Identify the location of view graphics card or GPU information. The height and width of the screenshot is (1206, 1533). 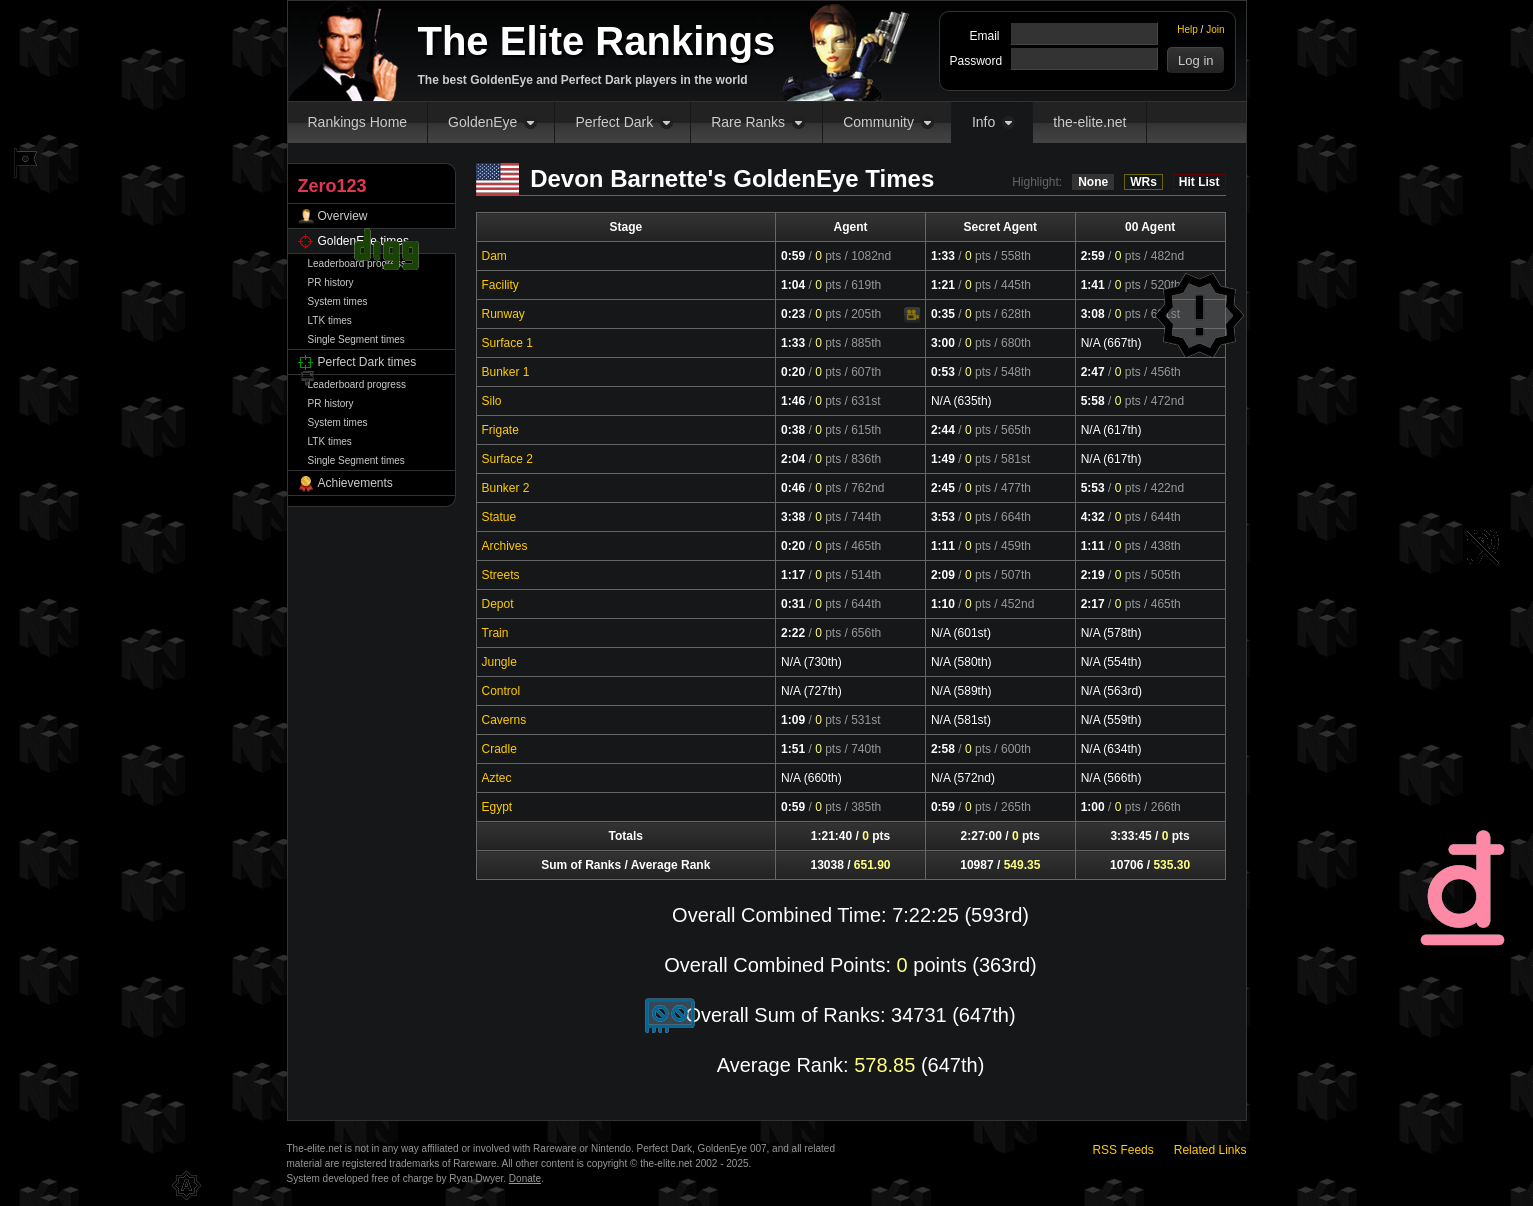
(670, 1015).